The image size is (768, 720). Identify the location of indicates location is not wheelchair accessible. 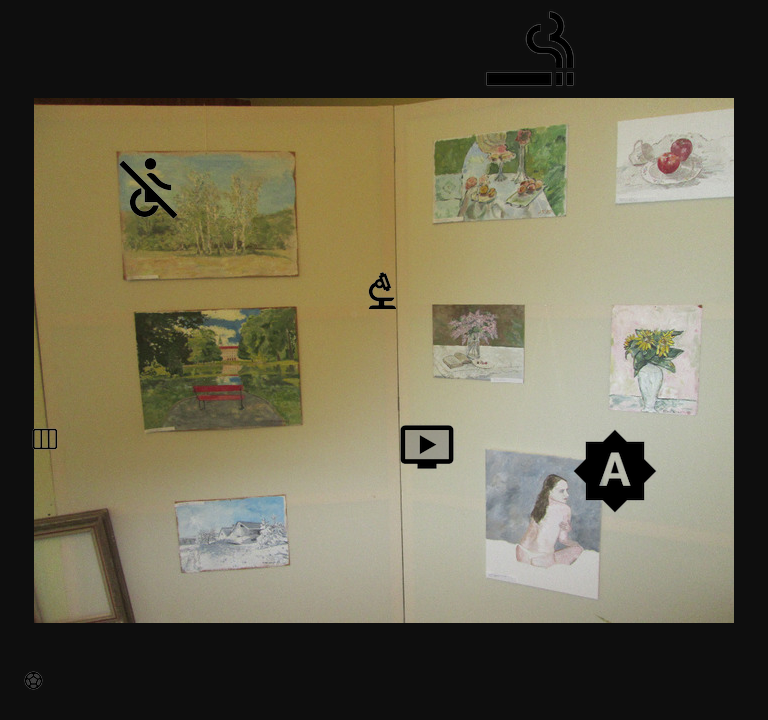
(150, 187).